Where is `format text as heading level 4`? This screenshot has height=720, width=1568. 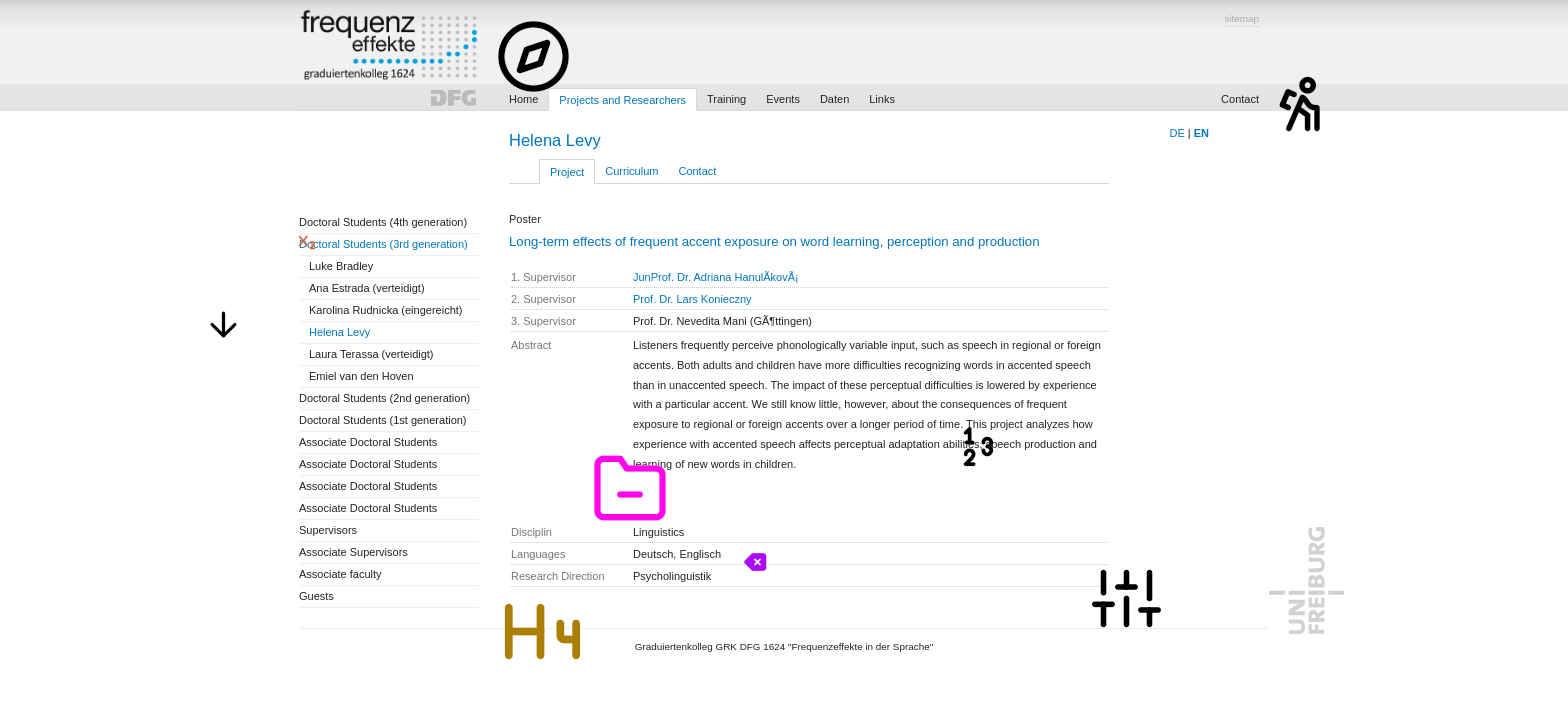
format text as heading level 4 is located at coordinates (540, 631).